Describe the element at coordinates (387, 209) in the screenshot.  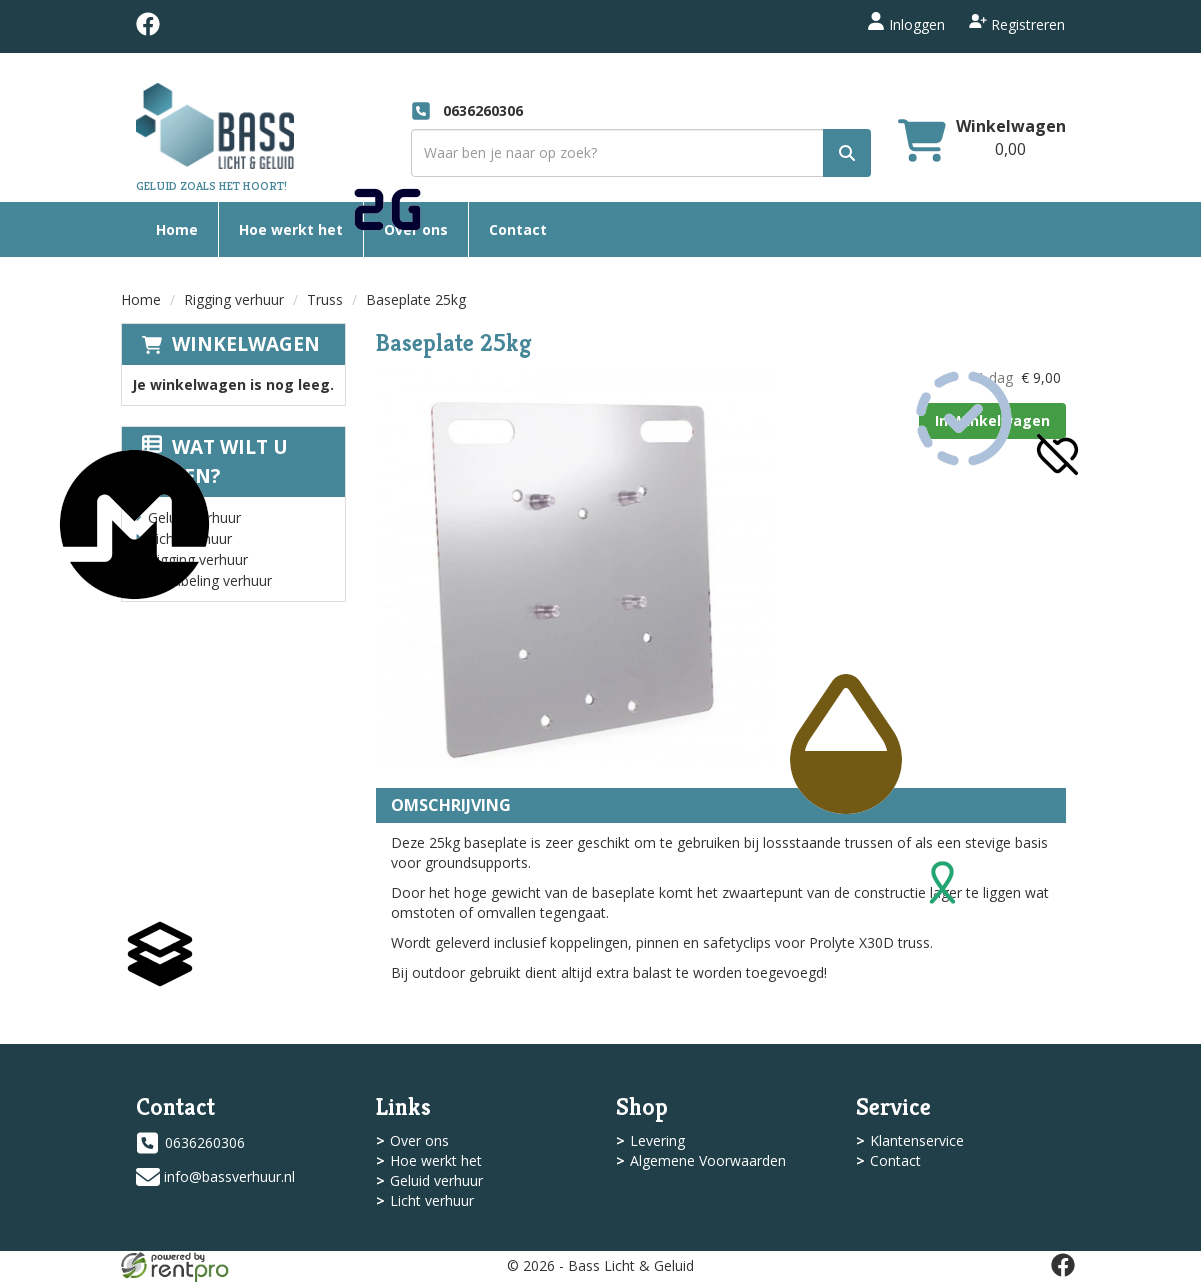
I see `indicates 2G cellular network connection` at that location.